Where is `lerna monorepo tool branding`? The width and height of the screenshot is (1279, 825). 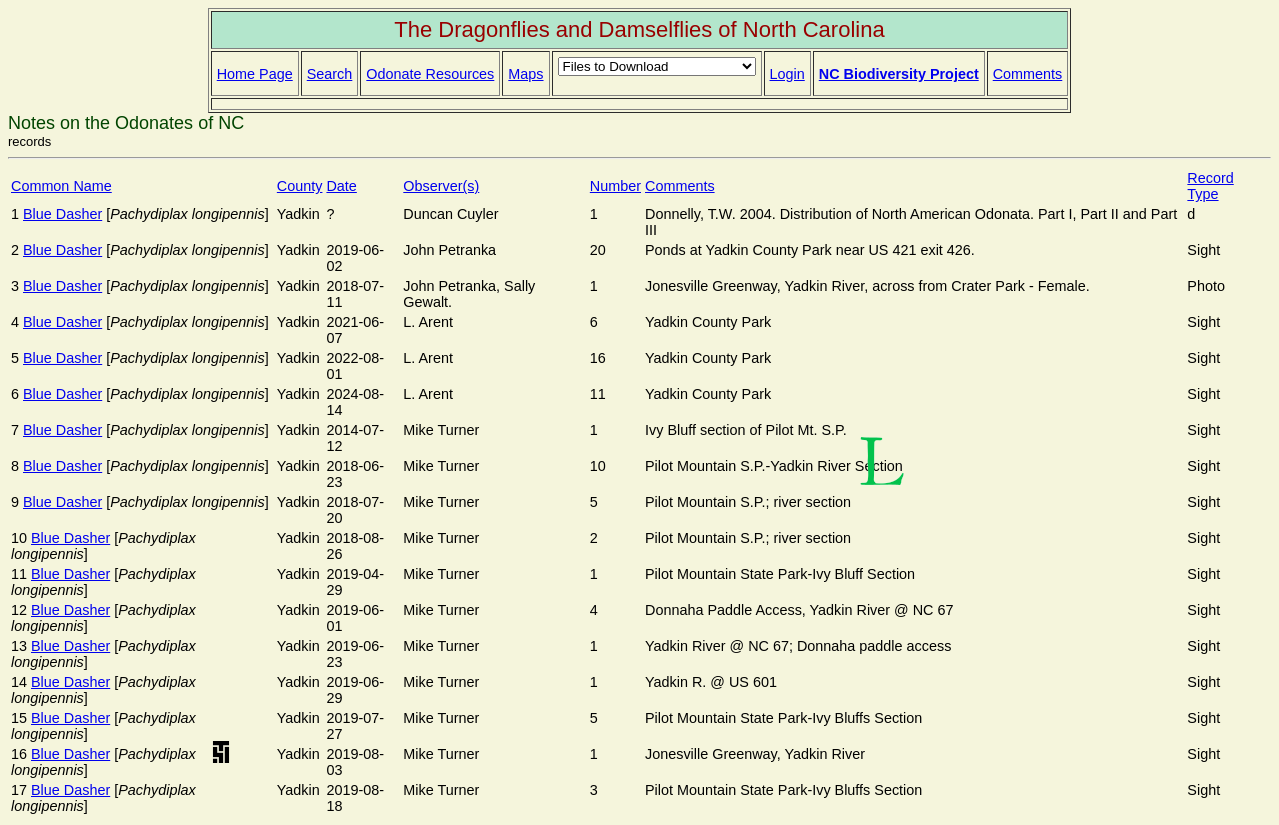 lerna monorepo tool branding is located at coordinates (882, 461).